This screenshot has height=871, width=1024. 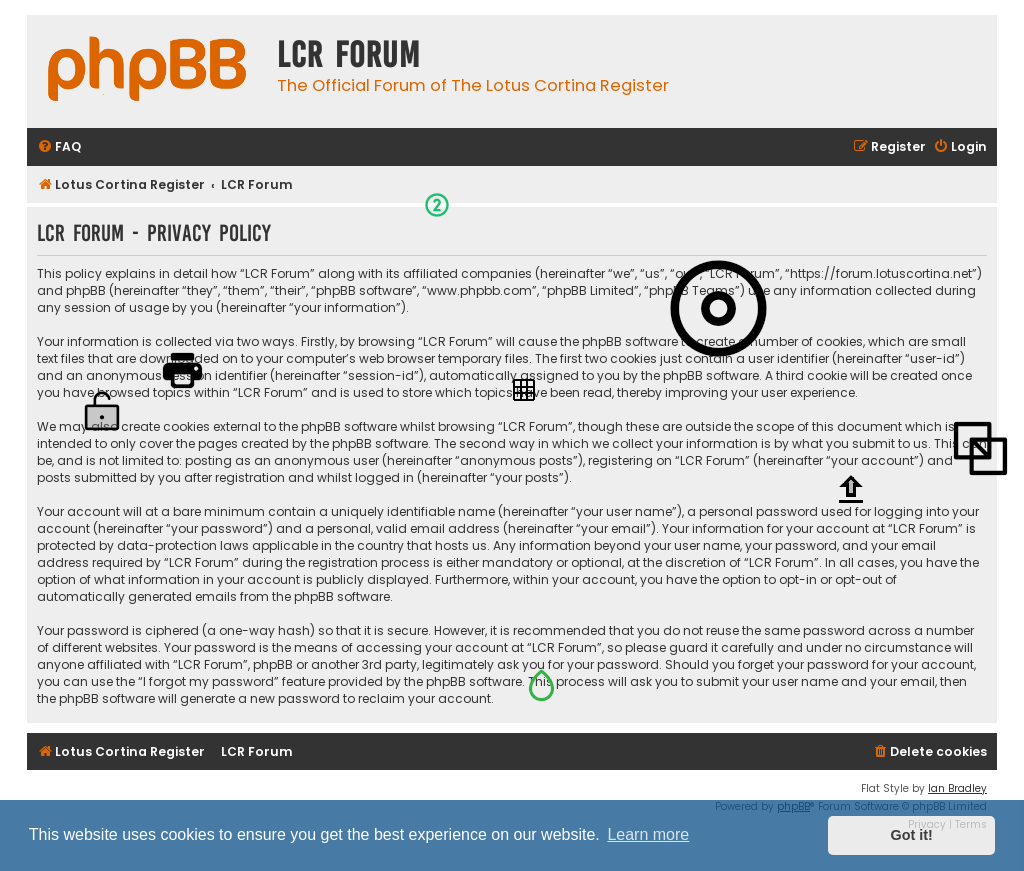 What do you see at coordinates (718, 308) in the screenshot?
I see `play or access audio/music content` at bounding box center [718, 308].